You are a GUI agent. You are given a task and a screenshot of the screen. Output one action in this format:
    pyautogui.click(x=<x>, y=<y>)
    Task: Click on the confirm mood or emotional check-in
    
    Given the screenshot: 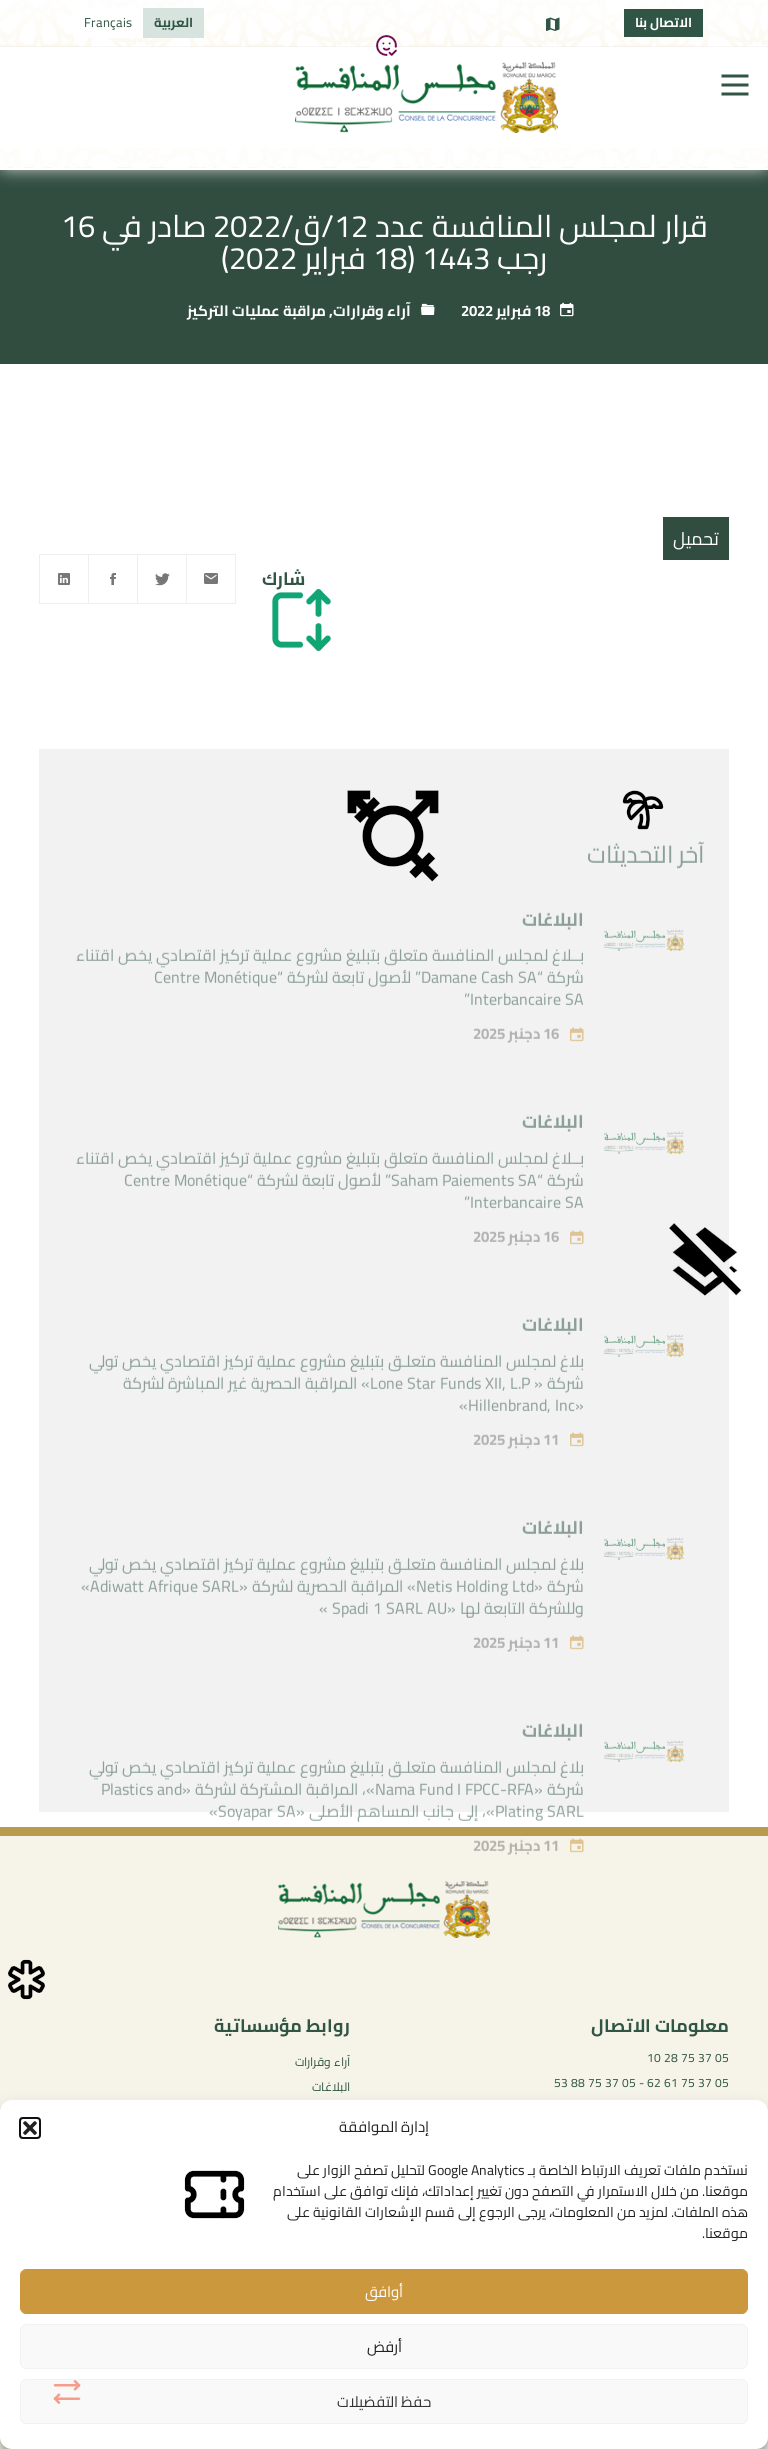 What is the action you would take?
    pyautogui.click(x=386, y=45)
    